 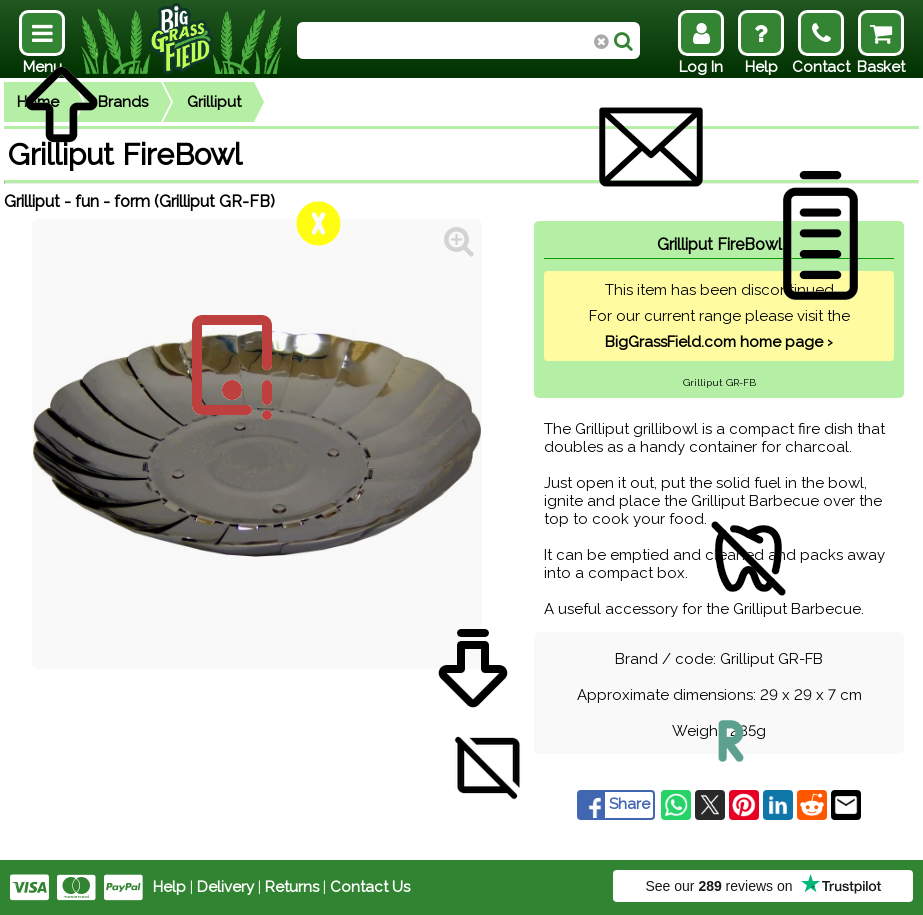 What do you see at coordinates (318, 223) in the screenshot?
I see `close or dismiss a dialog` at bounding box center [318, 223].